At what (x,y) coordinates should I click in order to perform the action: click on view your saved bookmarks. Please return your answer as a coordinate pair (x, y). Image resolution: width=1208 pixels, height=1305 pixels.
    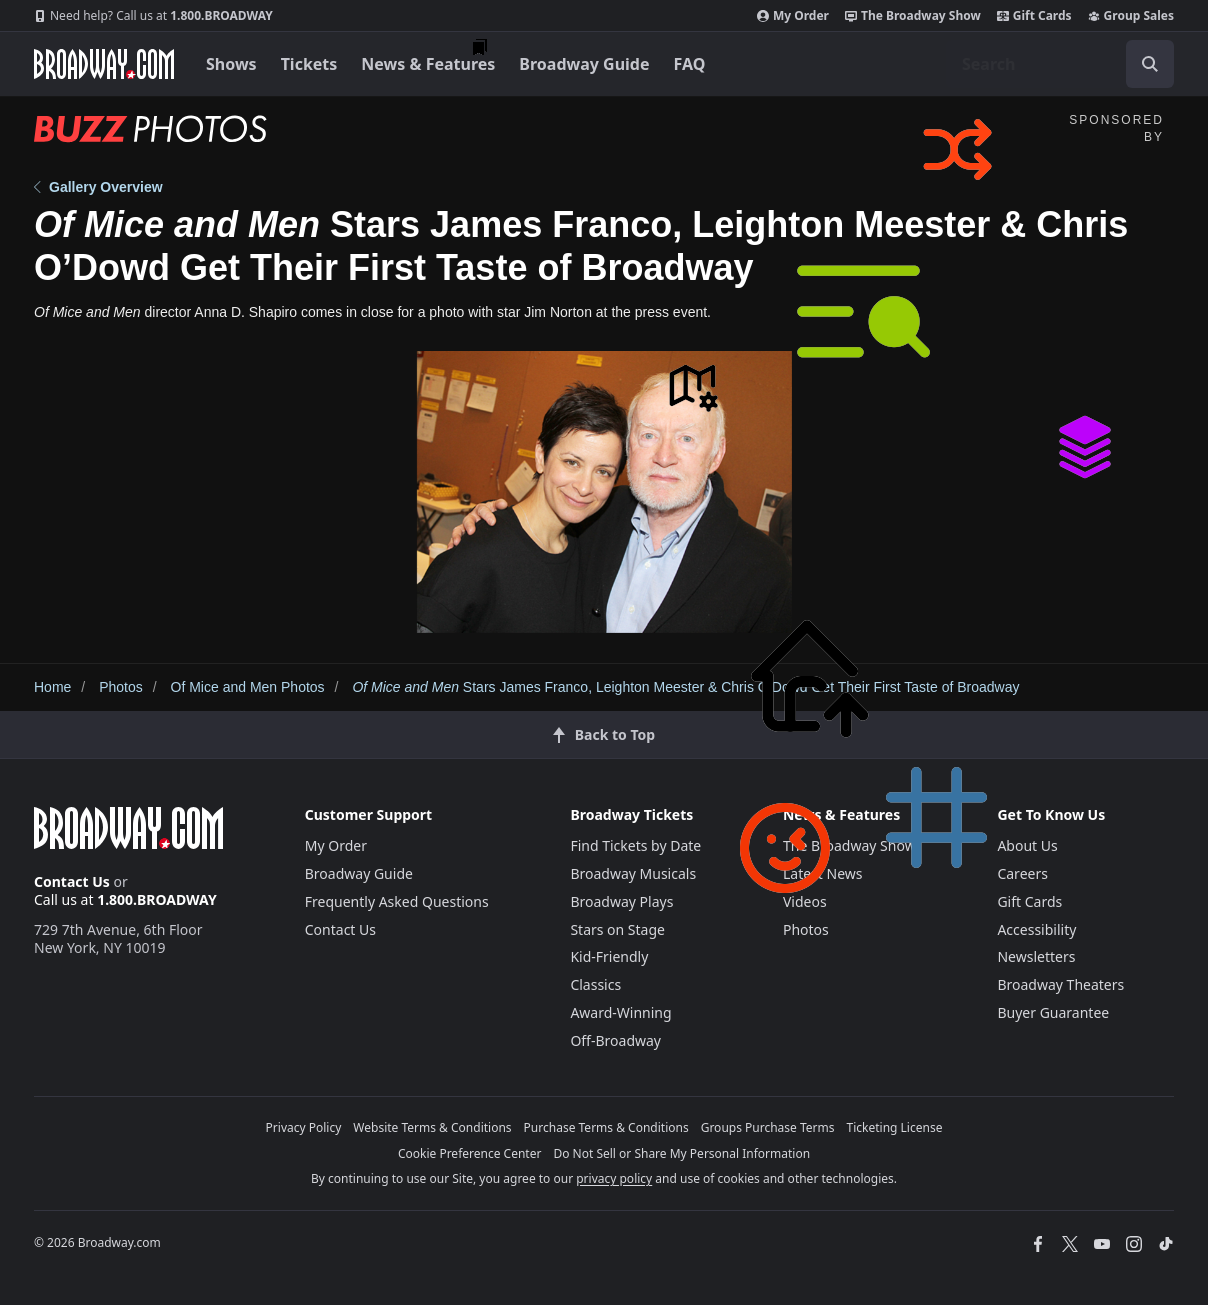
    Looking at the image, I should click on (480, 47).